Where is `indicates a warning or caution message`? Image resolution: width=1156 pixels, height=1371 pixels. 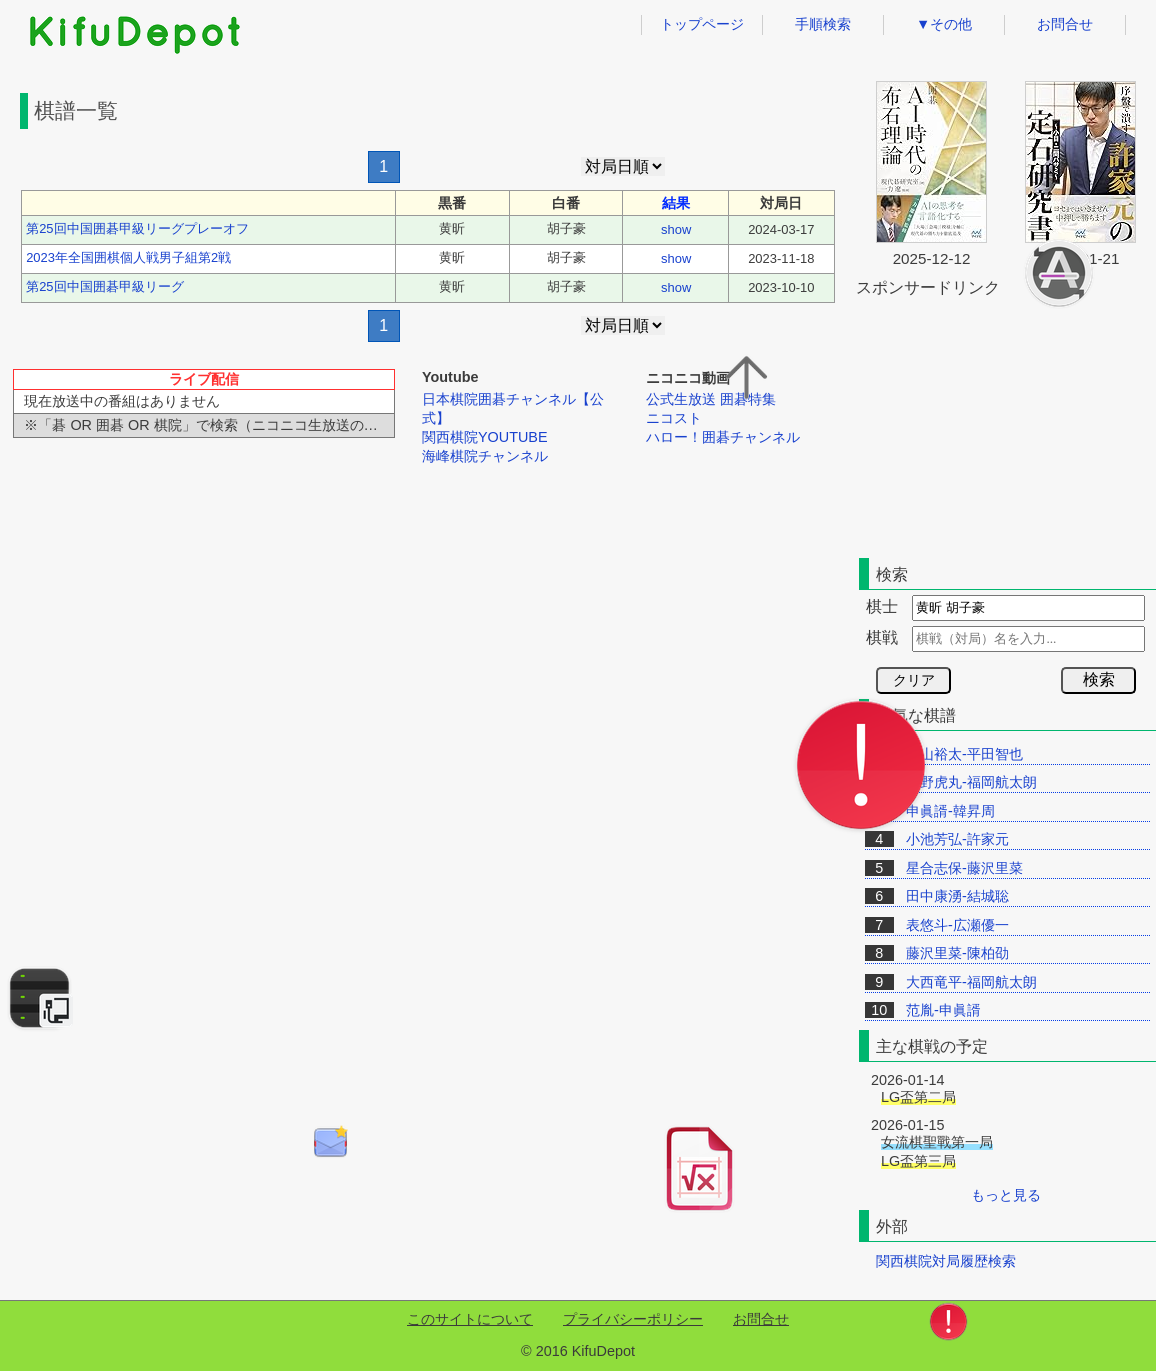
indicates a warning or caution message is located at coordinates (948, 1321).